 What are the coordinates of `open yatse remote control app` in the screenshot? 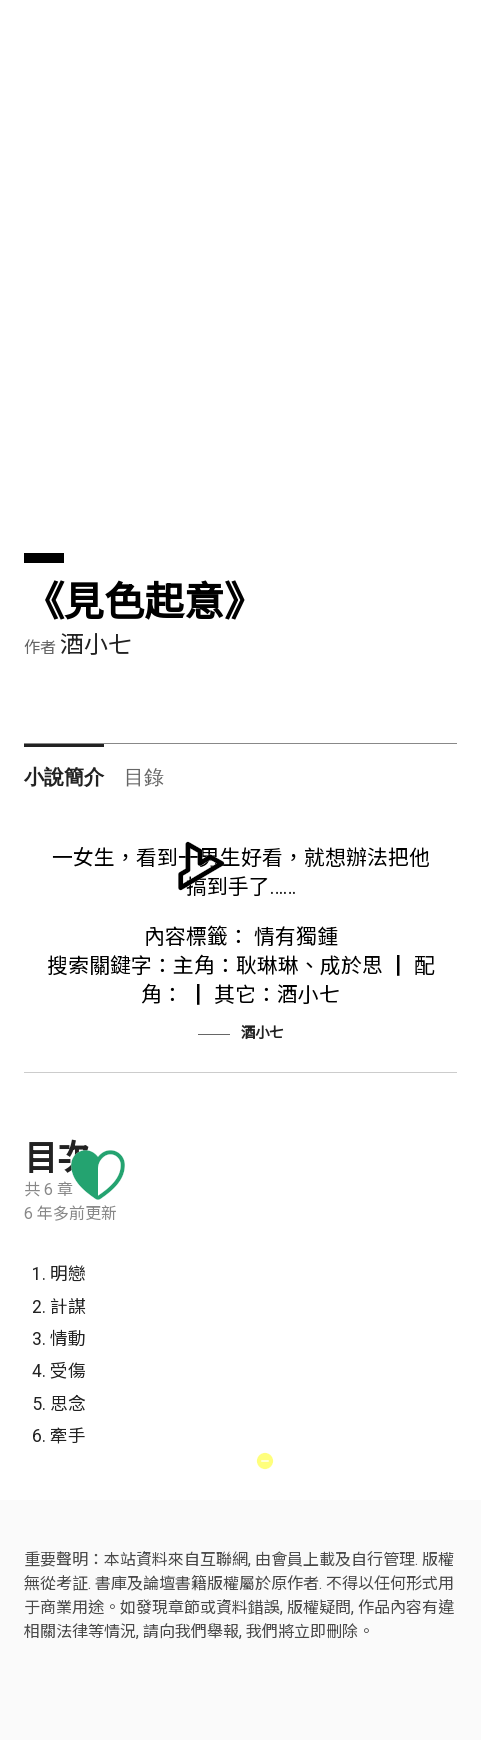 It's located at (200, 866).